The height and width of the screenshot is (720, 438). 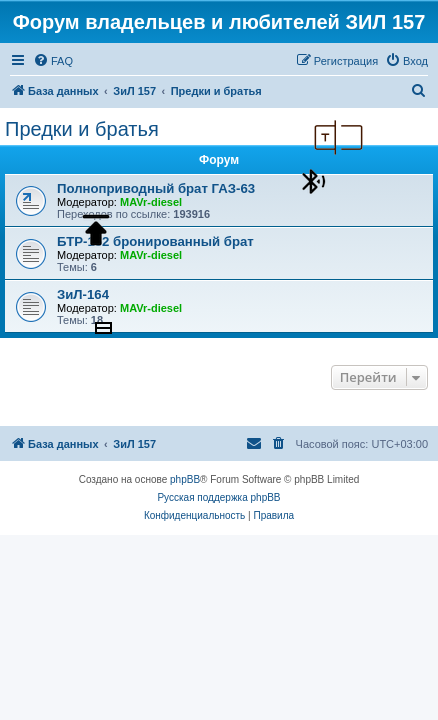 What do you see at coordinates (313, 181) in the screenshot?
I see `bluetooth audio device connected` at bounding box center [313, 181].